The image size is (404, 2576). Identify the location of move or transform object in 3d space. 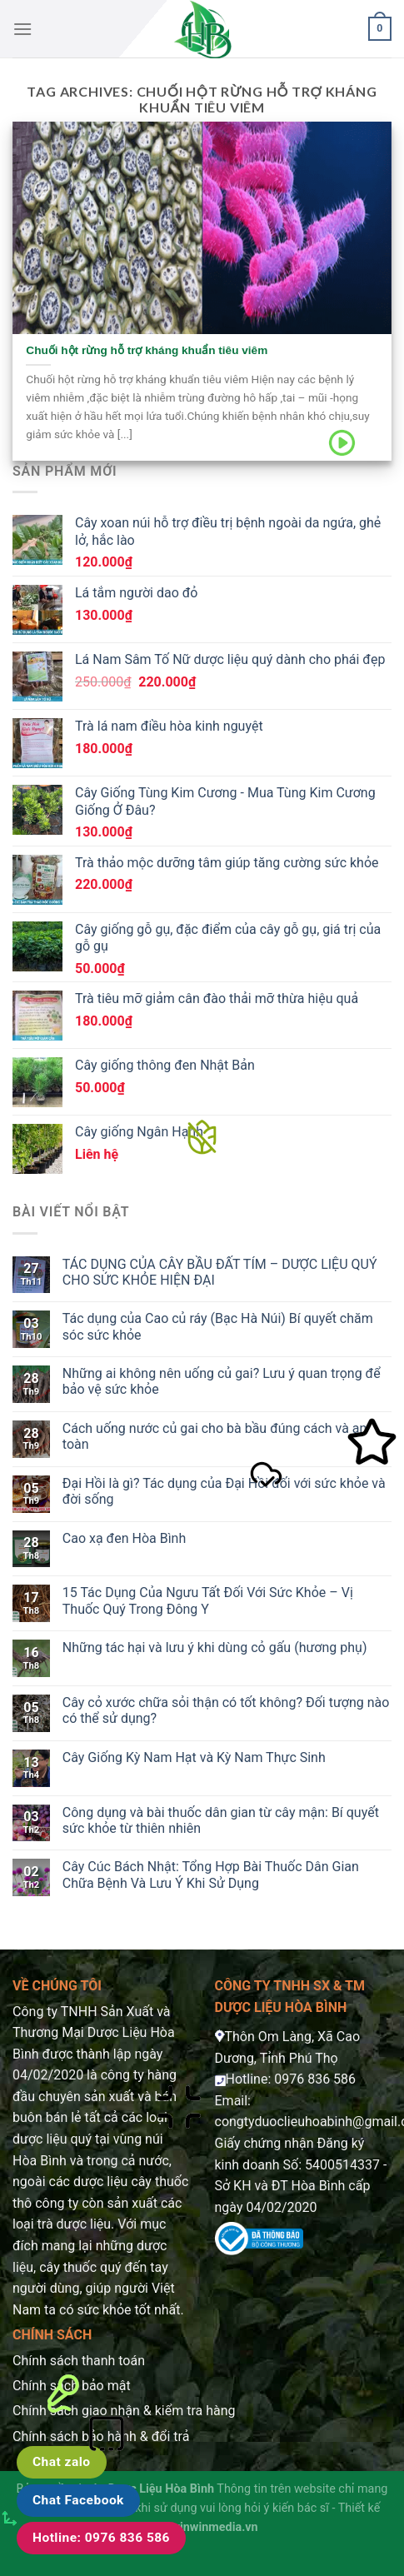
(9, 2518).